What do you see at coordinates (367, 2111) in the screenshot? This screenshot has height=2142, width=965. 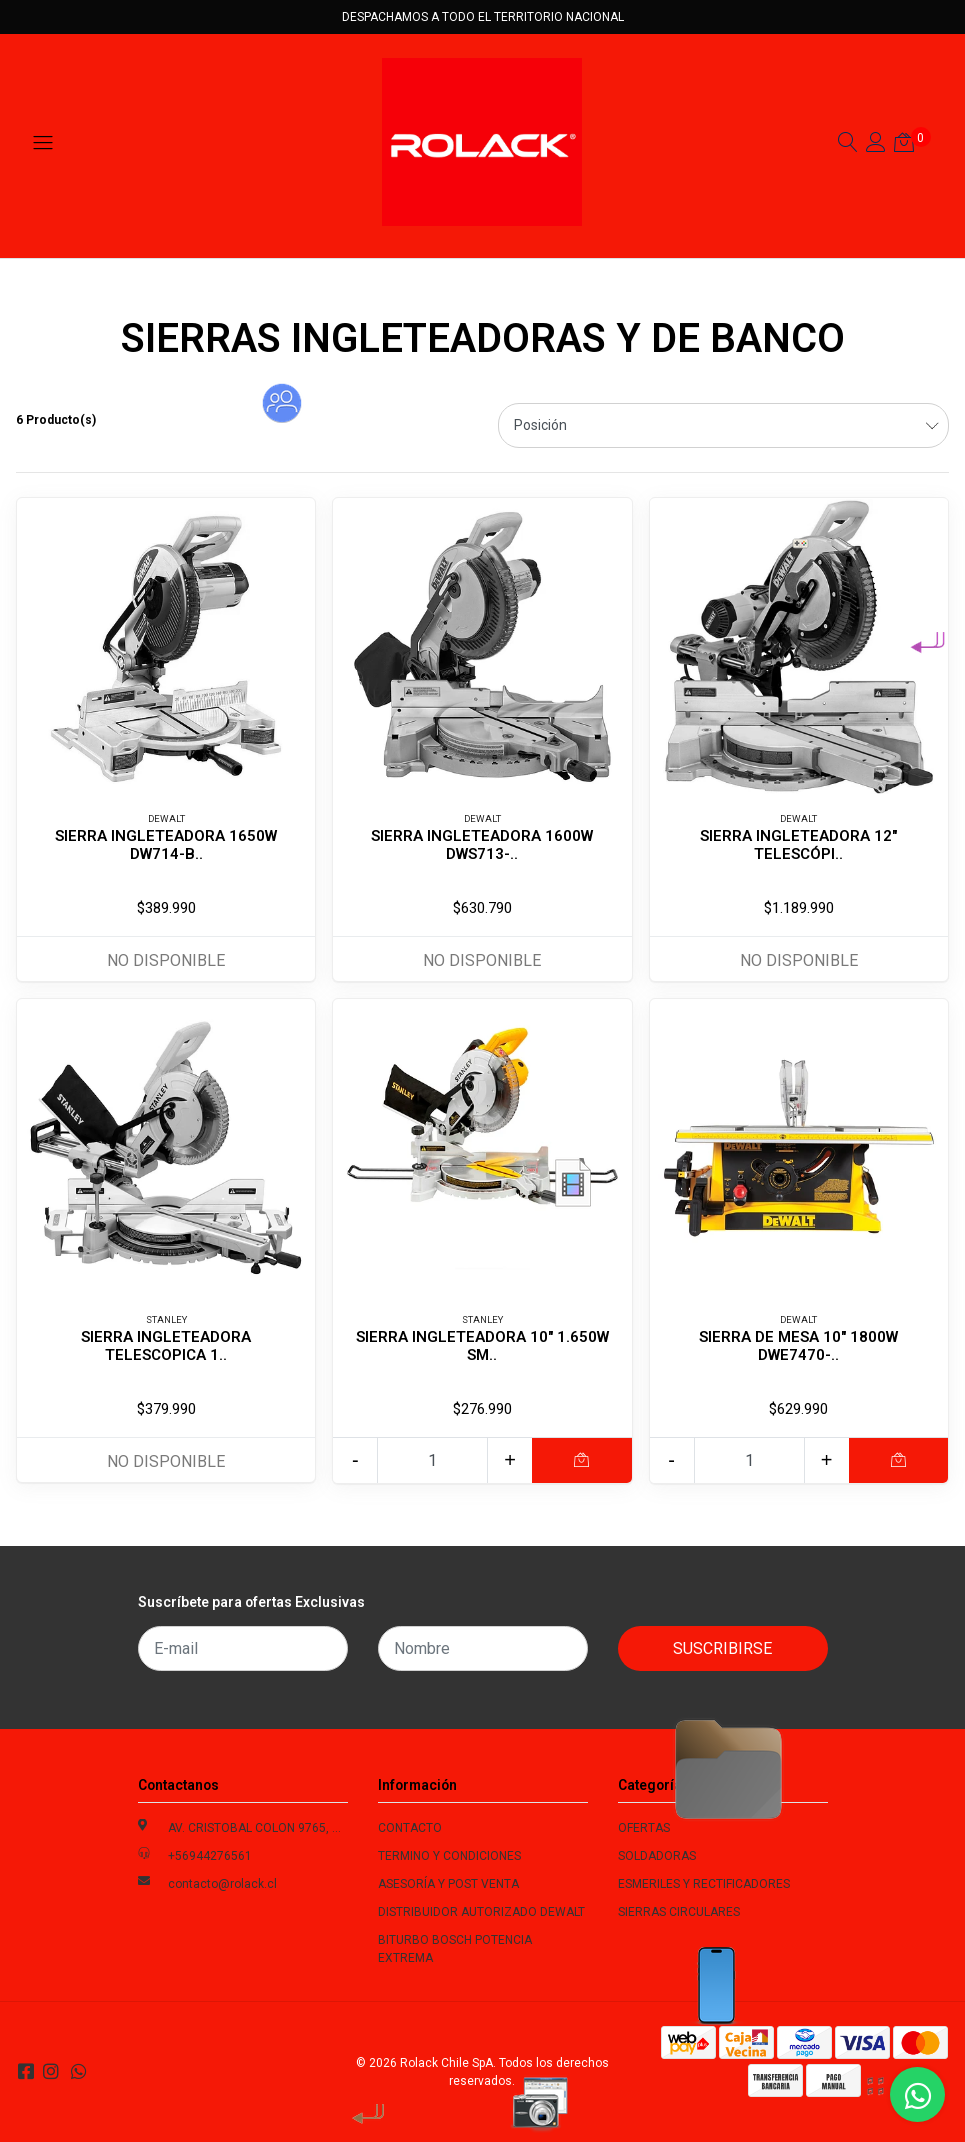 I see `reply to all recipients of an email` at bounding box center [367, 2111].